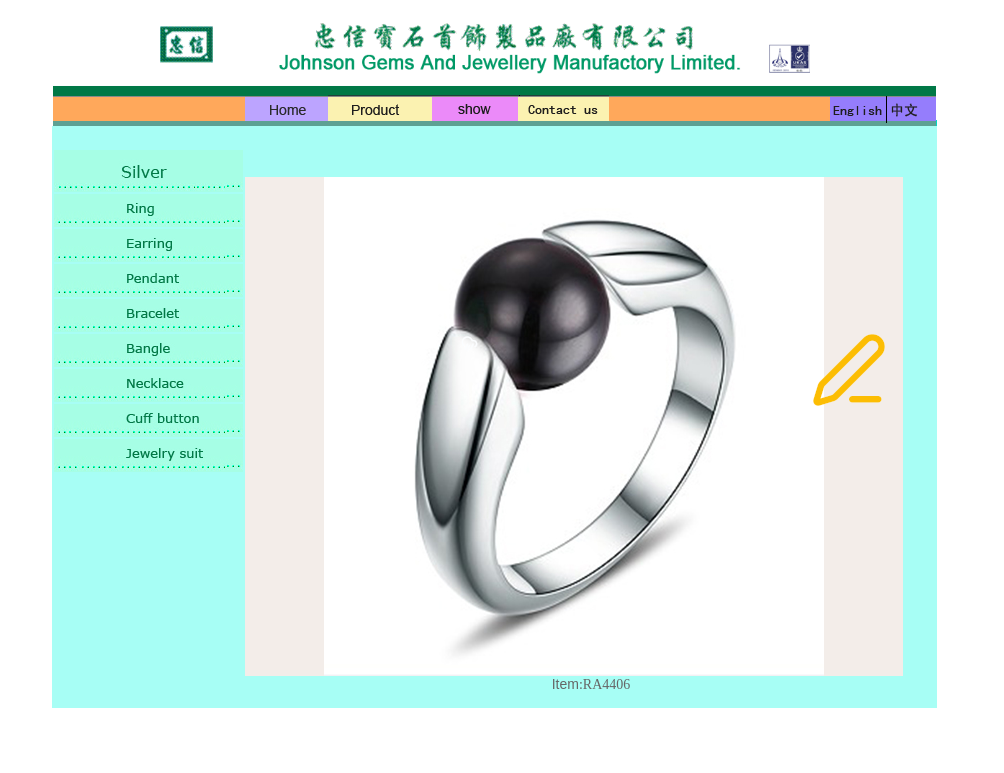  I want to click on indicates rainy and windy weather conditions, so click(469, 343).